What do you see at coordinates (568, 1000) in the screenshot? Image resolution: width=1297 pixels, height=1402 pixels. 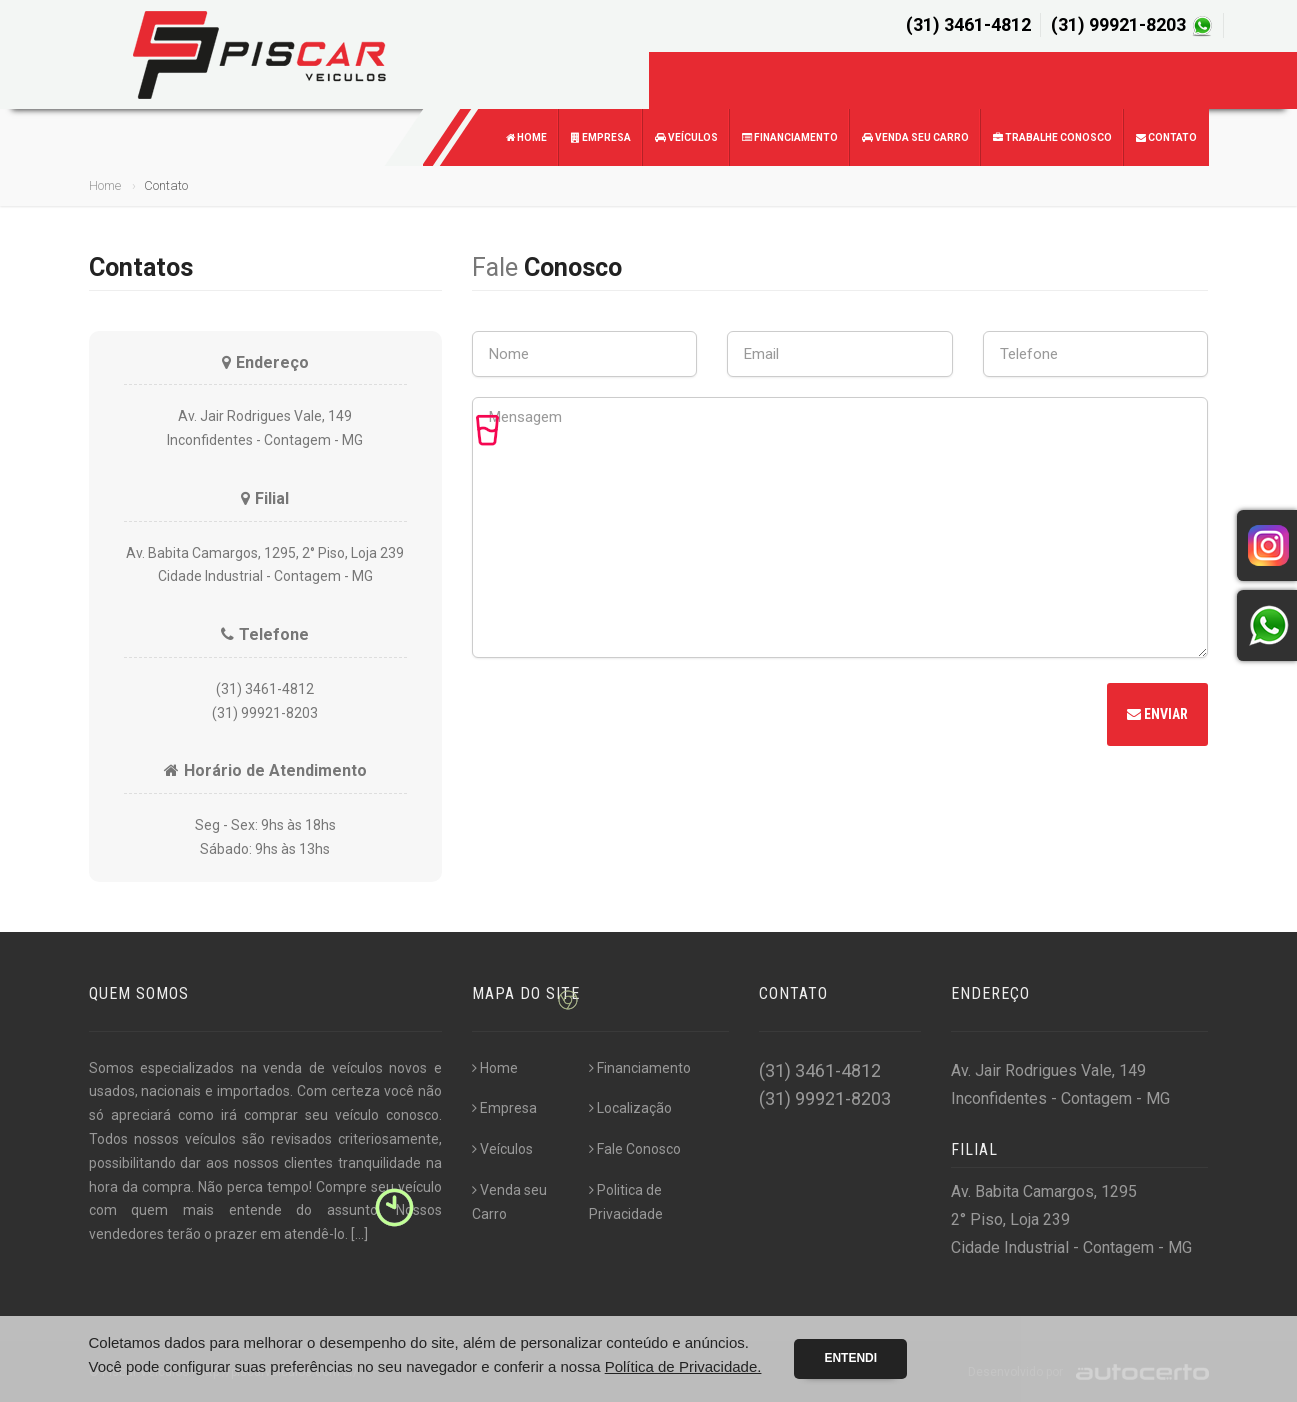 I see `open Google Chrome browser` at bounding box center [568, 1000].